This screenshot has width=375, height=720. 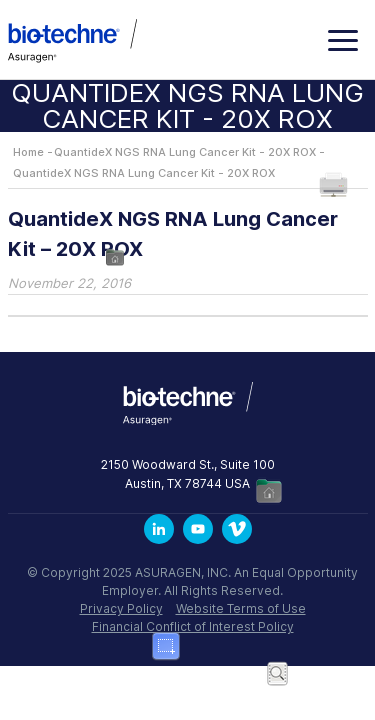 I want to click on connect to a network printer, so click(x=333, y=185).